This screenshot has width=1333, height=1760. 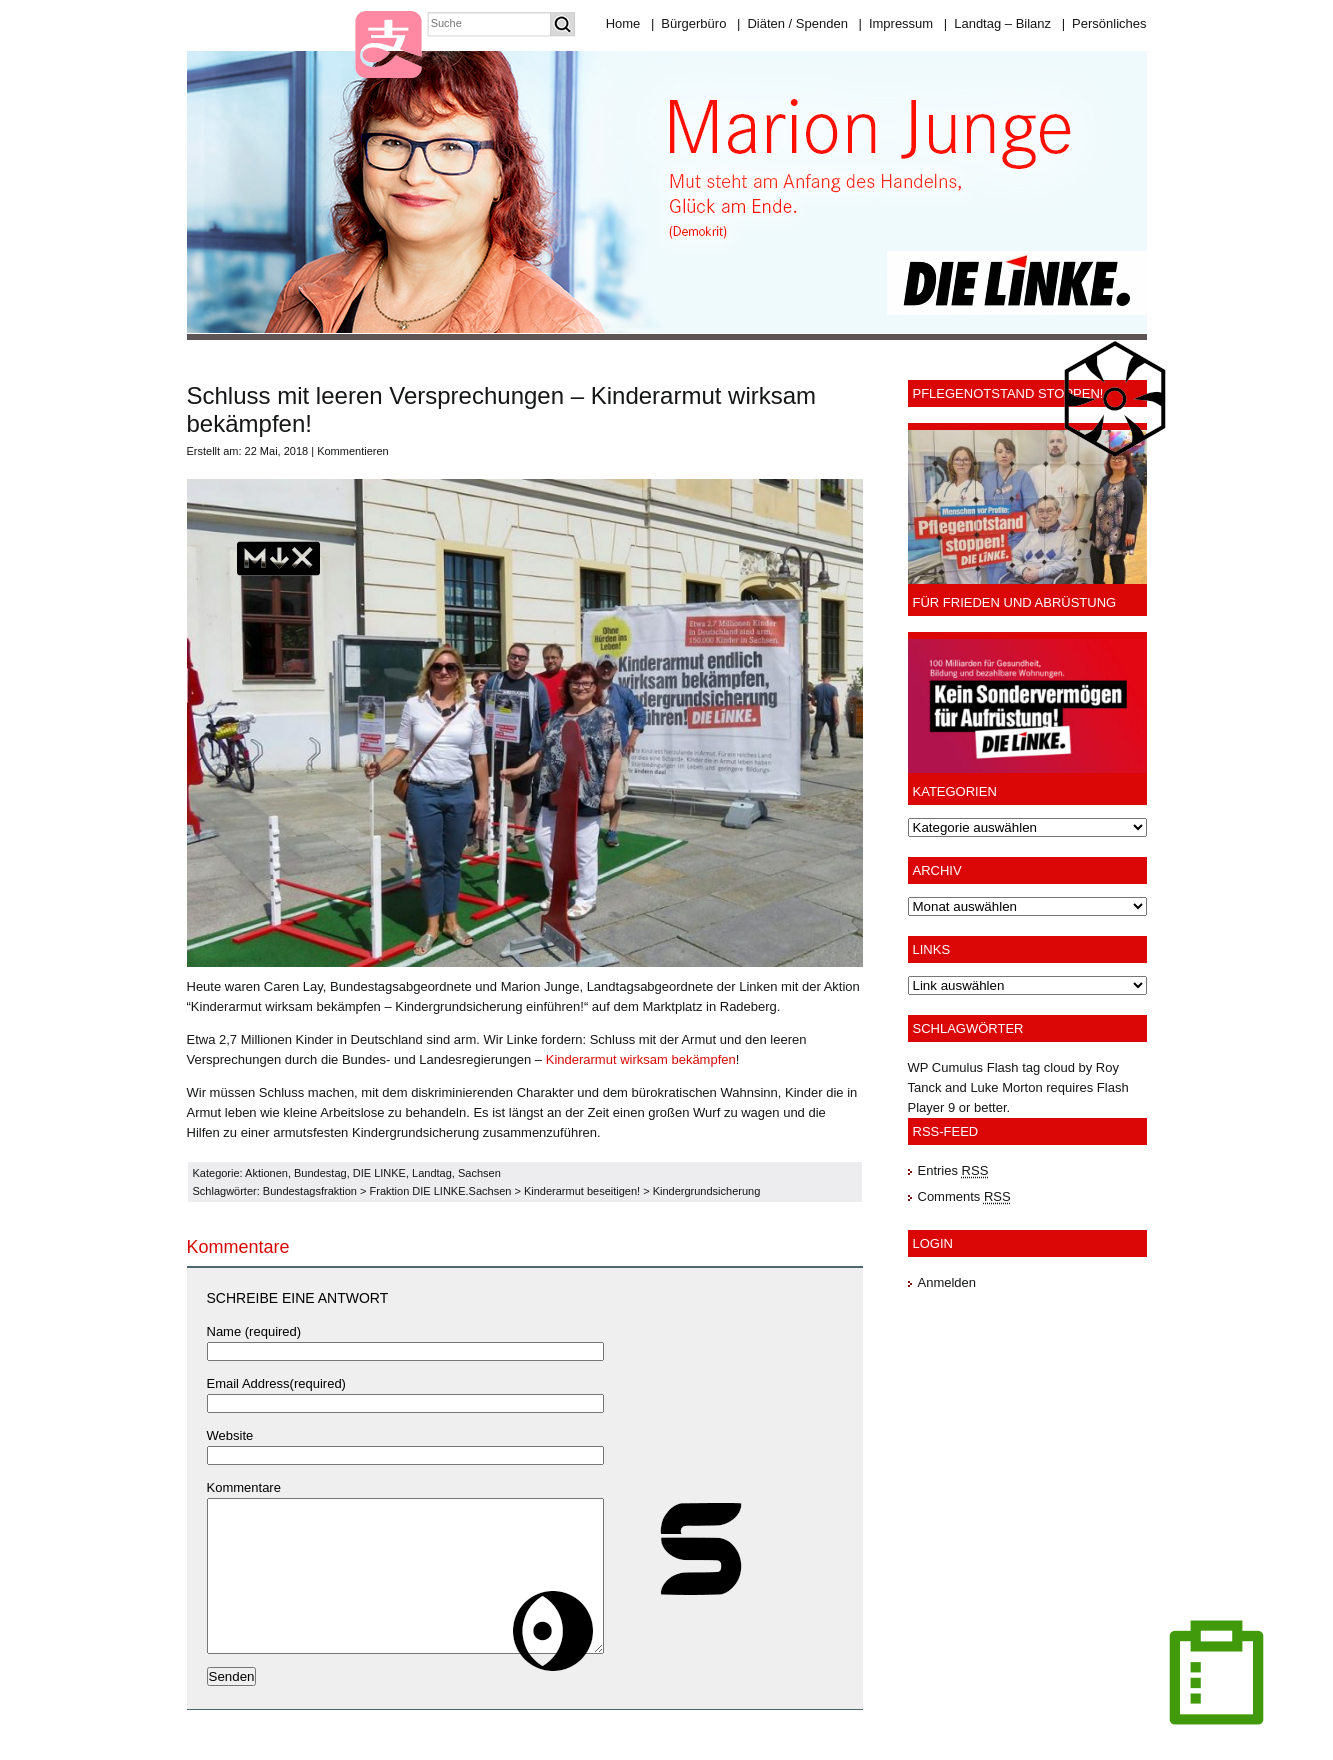 I want to click on pay with Alipay, so click(x=388, y=44).